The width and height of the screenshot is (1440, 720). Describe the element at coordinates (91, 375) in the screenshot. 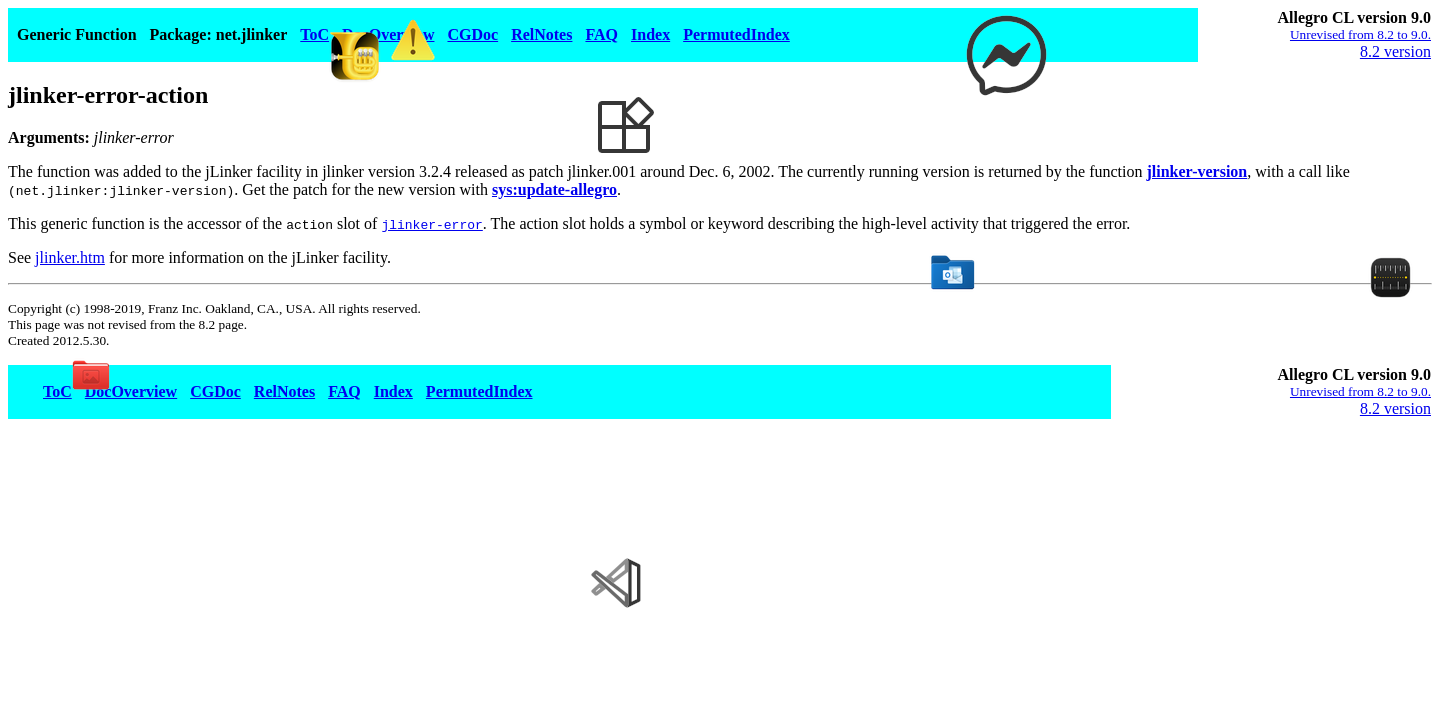

I see `open your images folder` at that location.